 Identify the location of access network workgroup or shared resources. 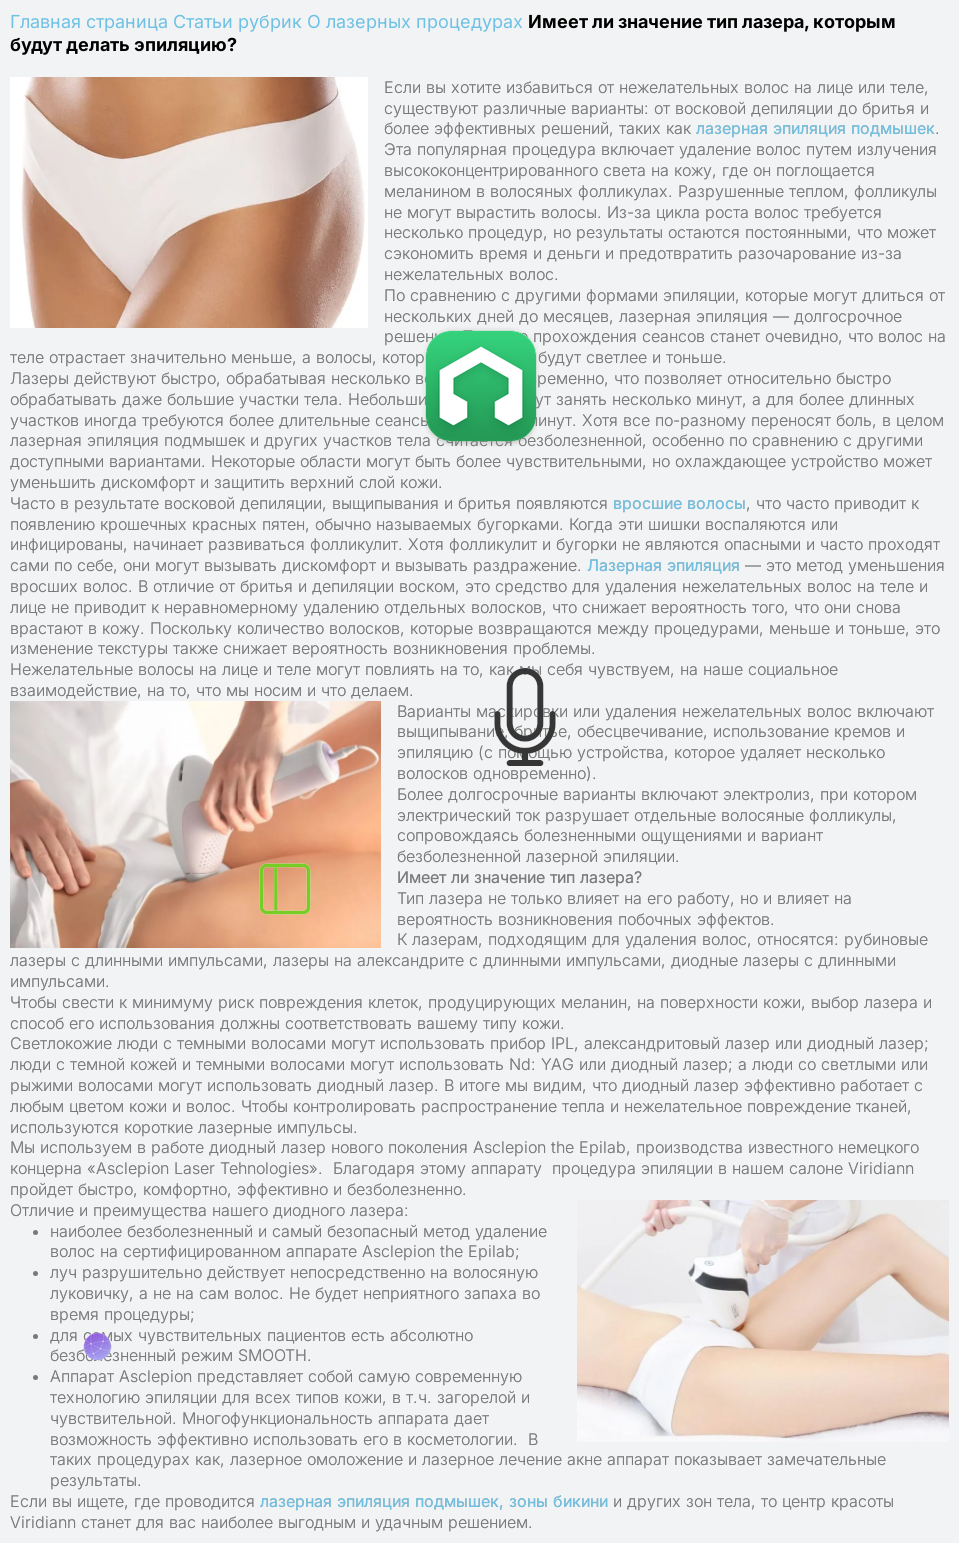
(97, 1346).